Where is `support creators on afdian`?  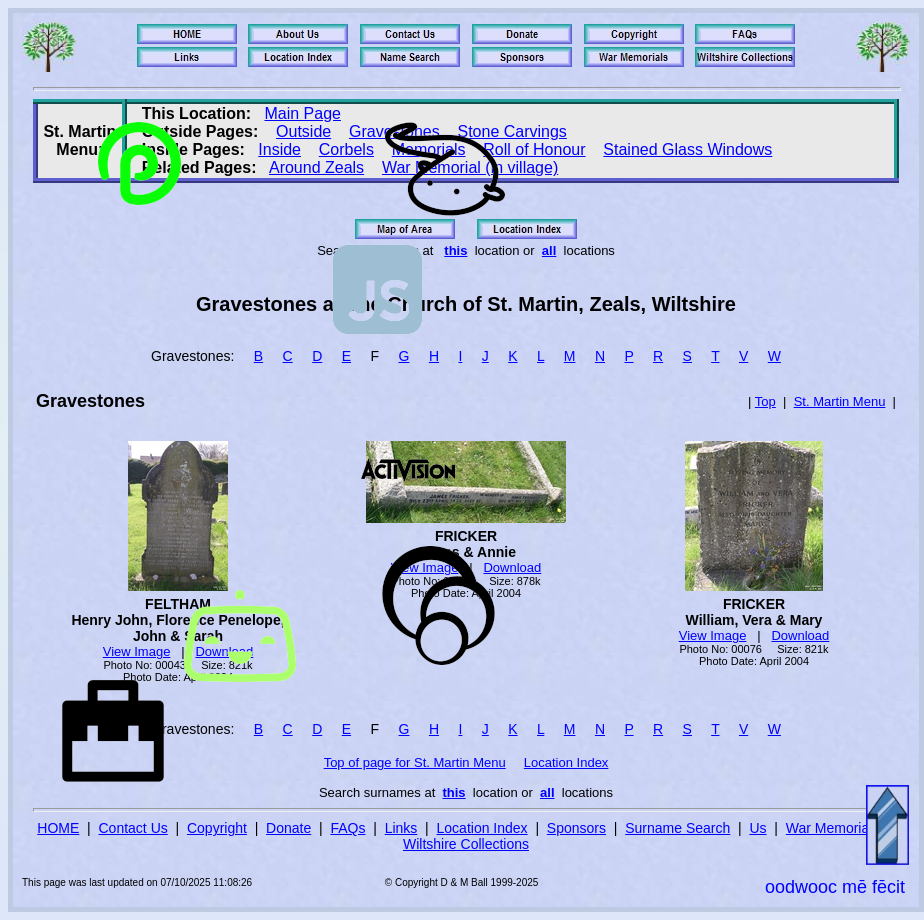
support creators on afdian is located at coordinates (445, 169).